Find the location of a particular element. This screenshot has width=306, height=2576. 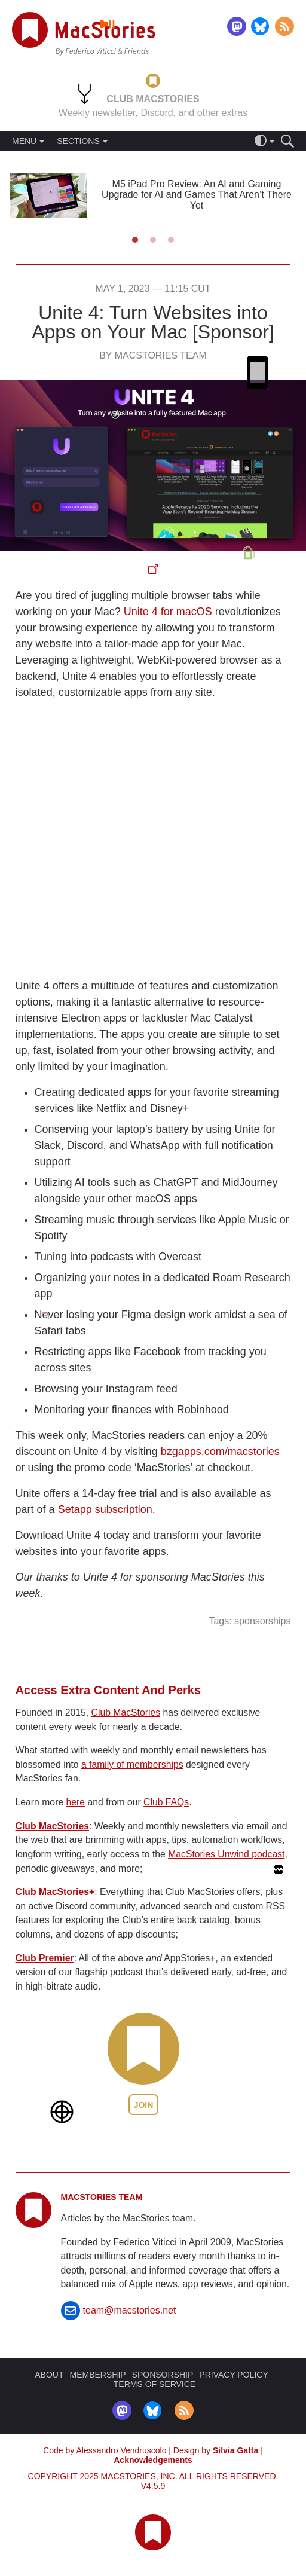

toggle between play and pause for media playback is located at coordinates (107, 23).